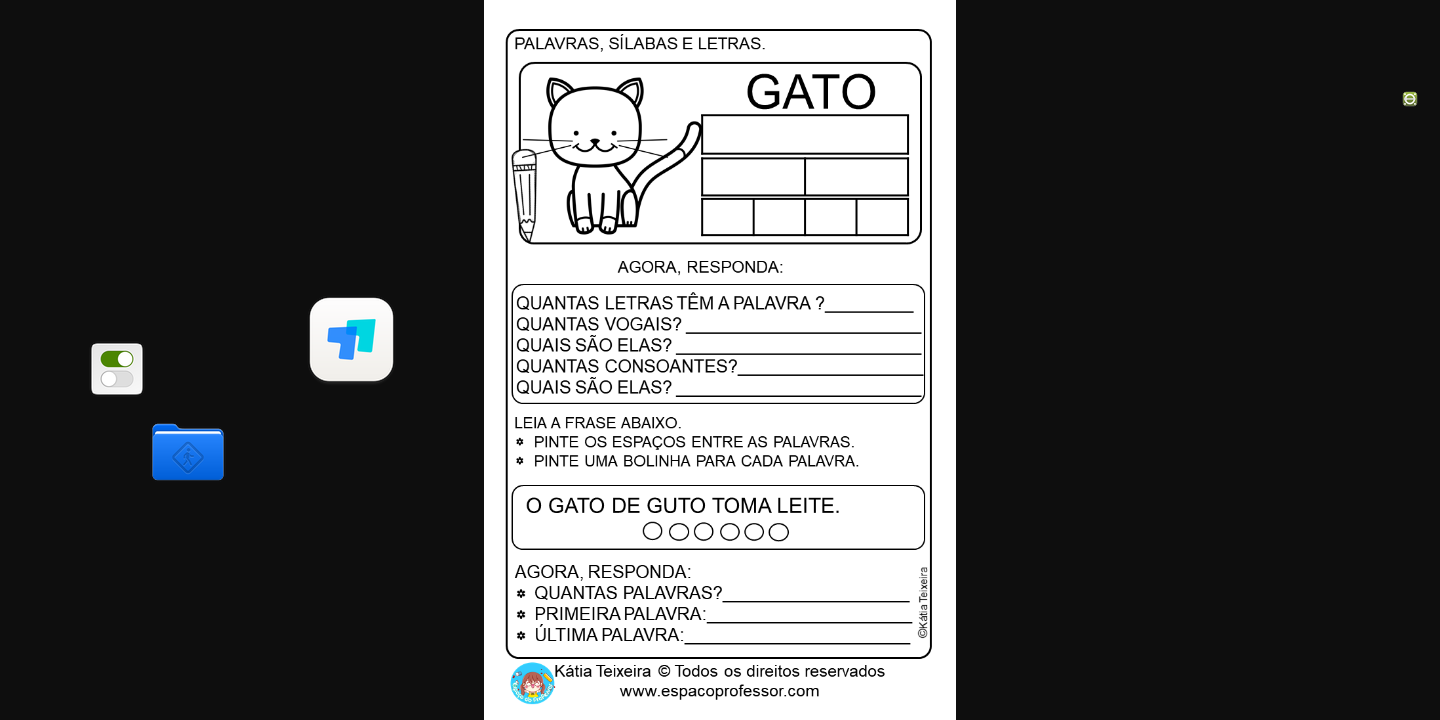 Image resolution: width=1440 pixels, height=720 pixels. What do you see at coordinates (351, 339) in the screenshot?
I see `open todesk remote desktop application` at bounding box center [351, 339].